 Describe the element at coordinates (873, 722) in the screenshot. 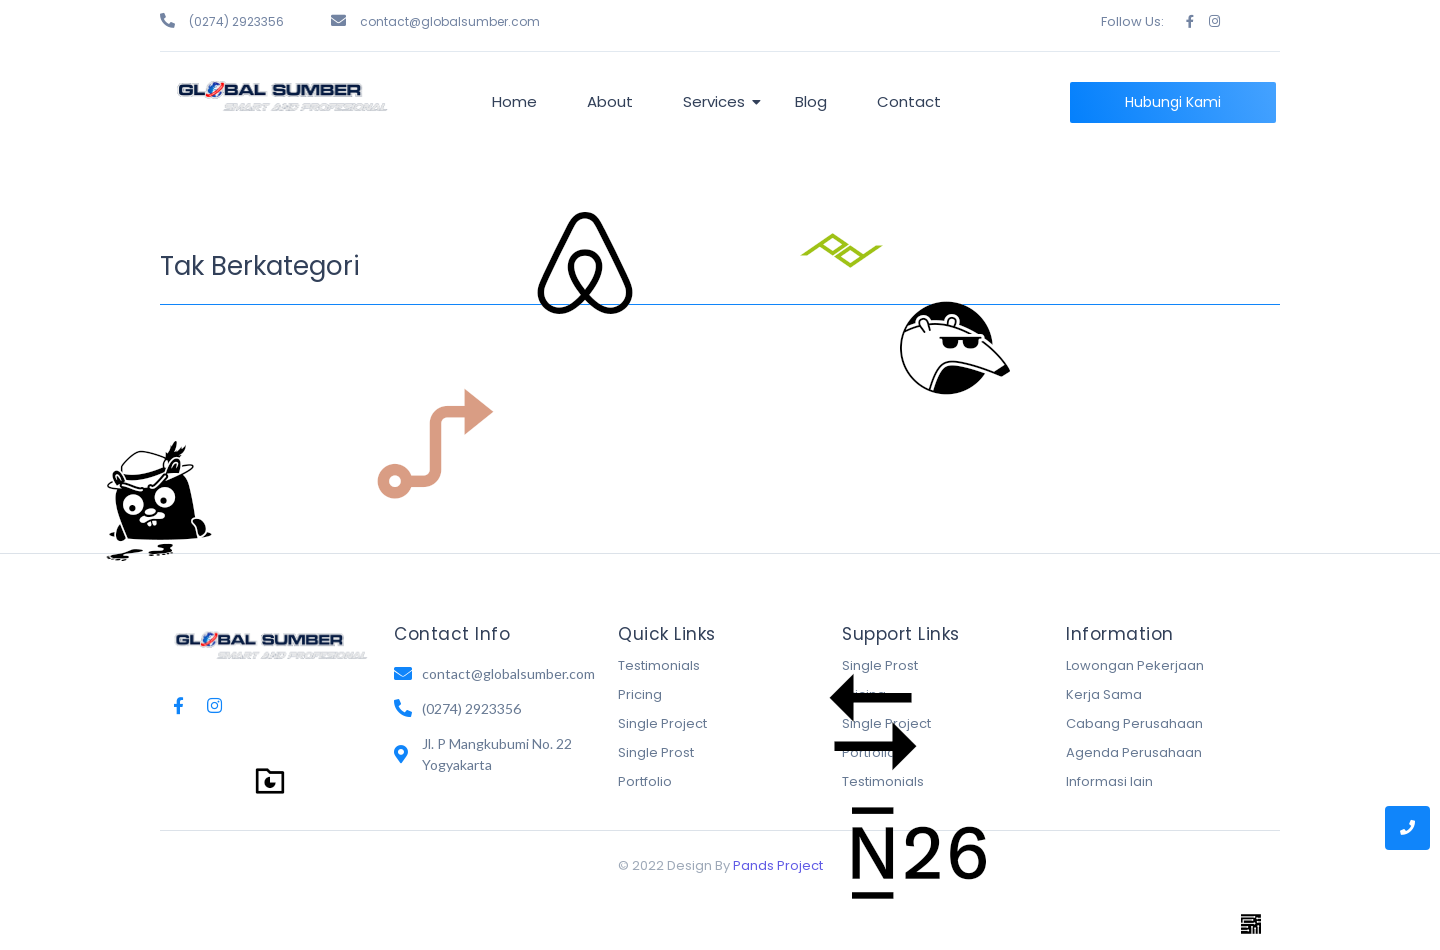

I see `switch or swap between two items` at that location.